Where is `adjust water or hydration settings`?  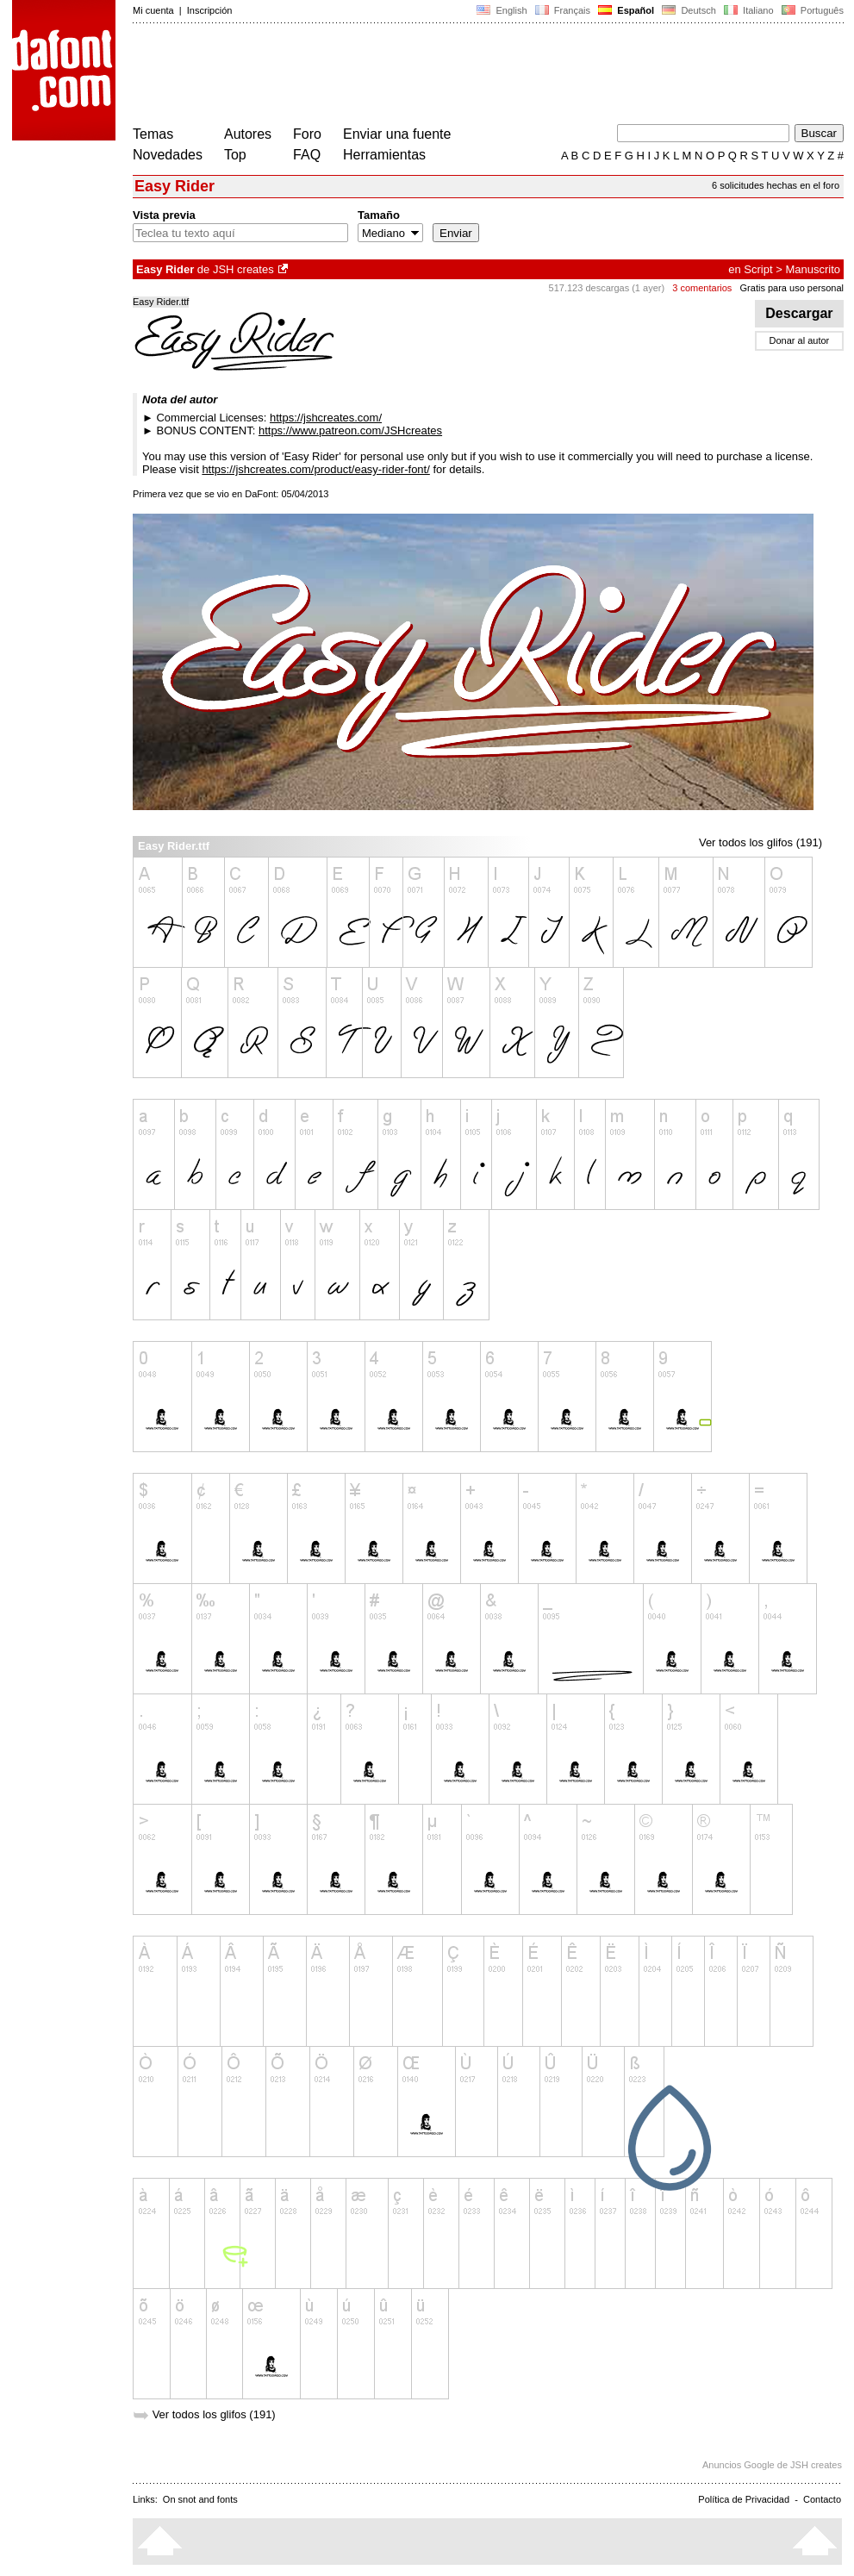 adjust water or hydration settings is located at coordinates (670, 2142).